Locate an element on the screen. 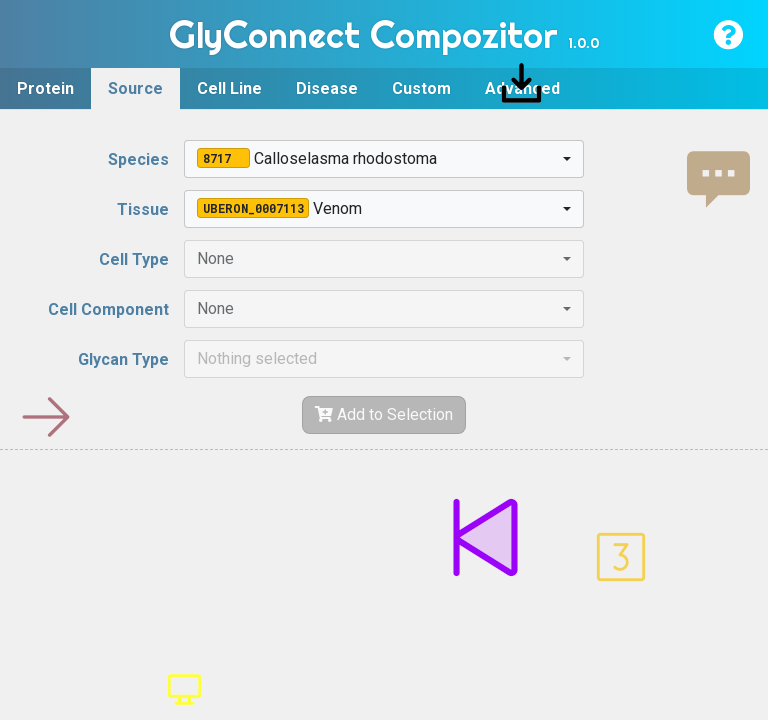  skip to previous track is located at coordinates (485, 537).